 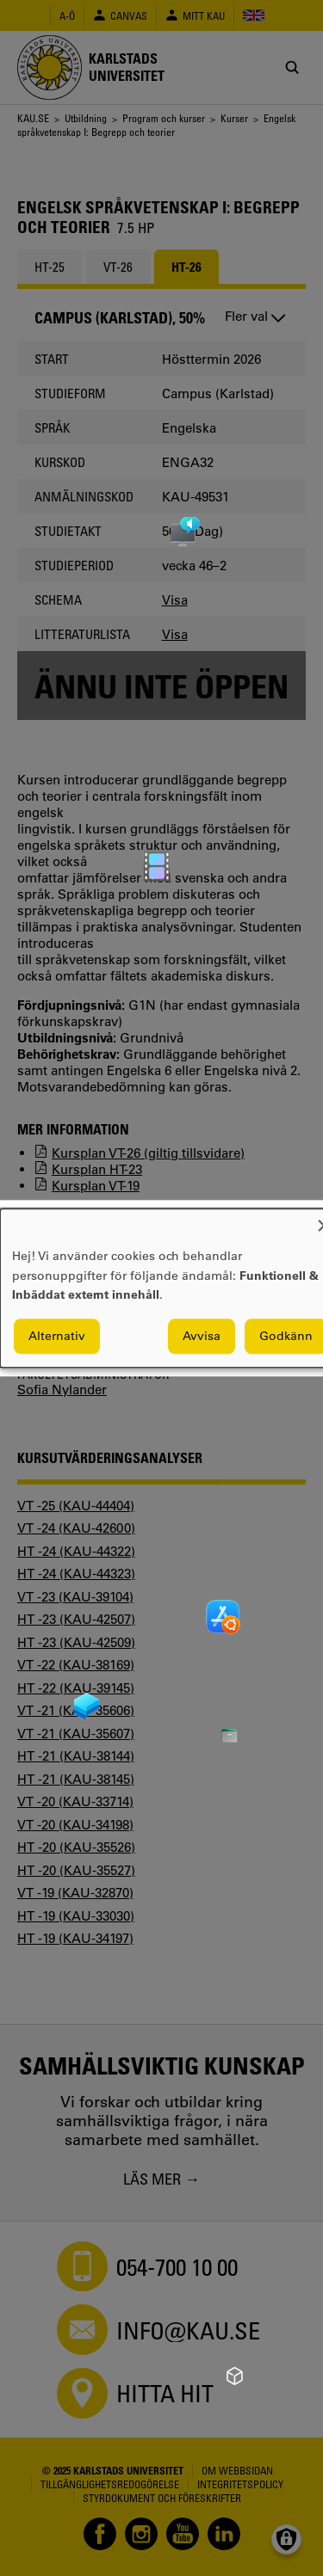 I want to click on open ubuntu software center, so click(x=222, y=1616).